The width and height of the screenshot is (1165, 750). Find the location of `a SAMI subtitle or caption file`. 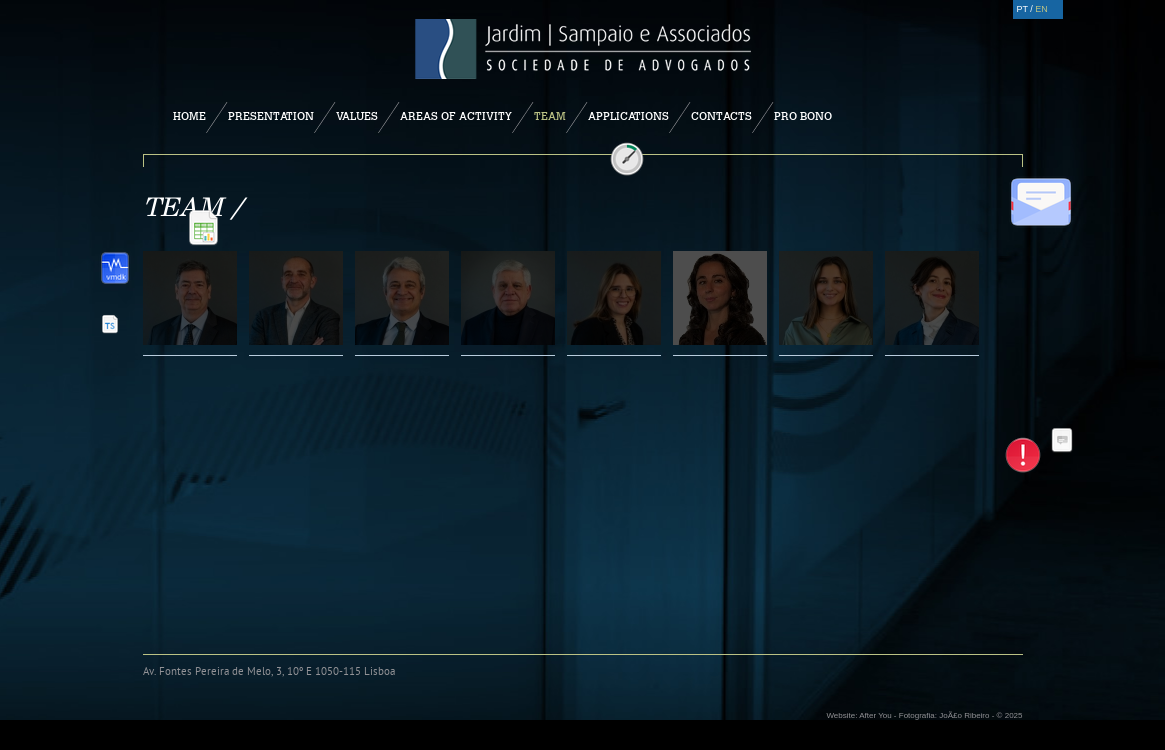

a SAMI subtitle or caption file is located at coordinates (1062, 440).